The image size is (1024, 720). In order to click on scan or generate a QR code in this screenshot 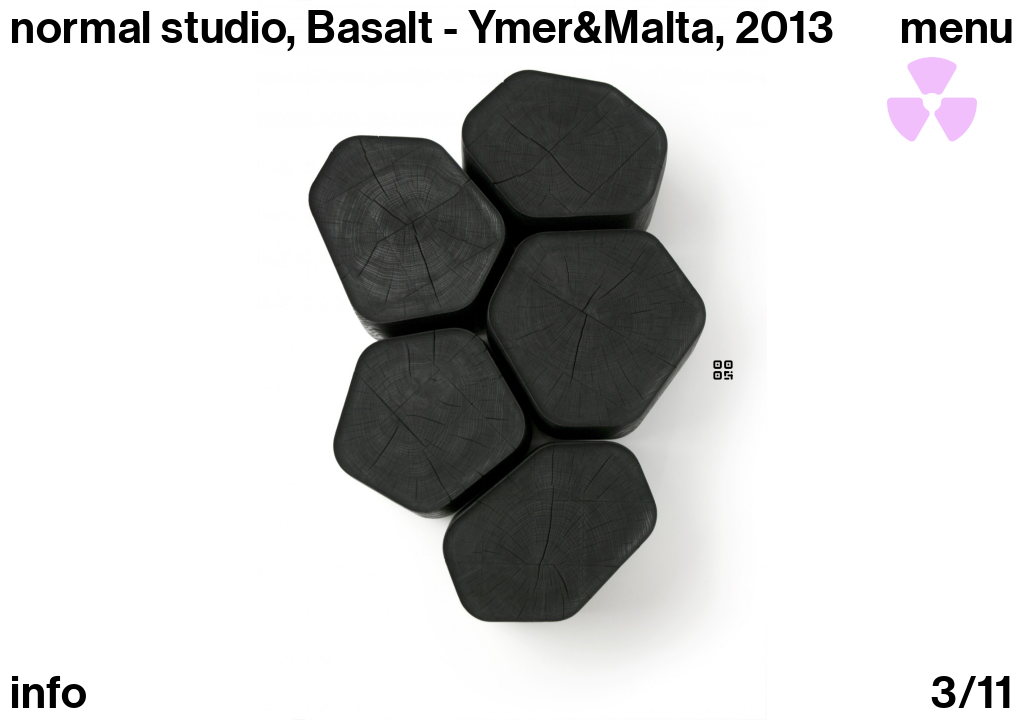, I will do `click(723, 370)`.